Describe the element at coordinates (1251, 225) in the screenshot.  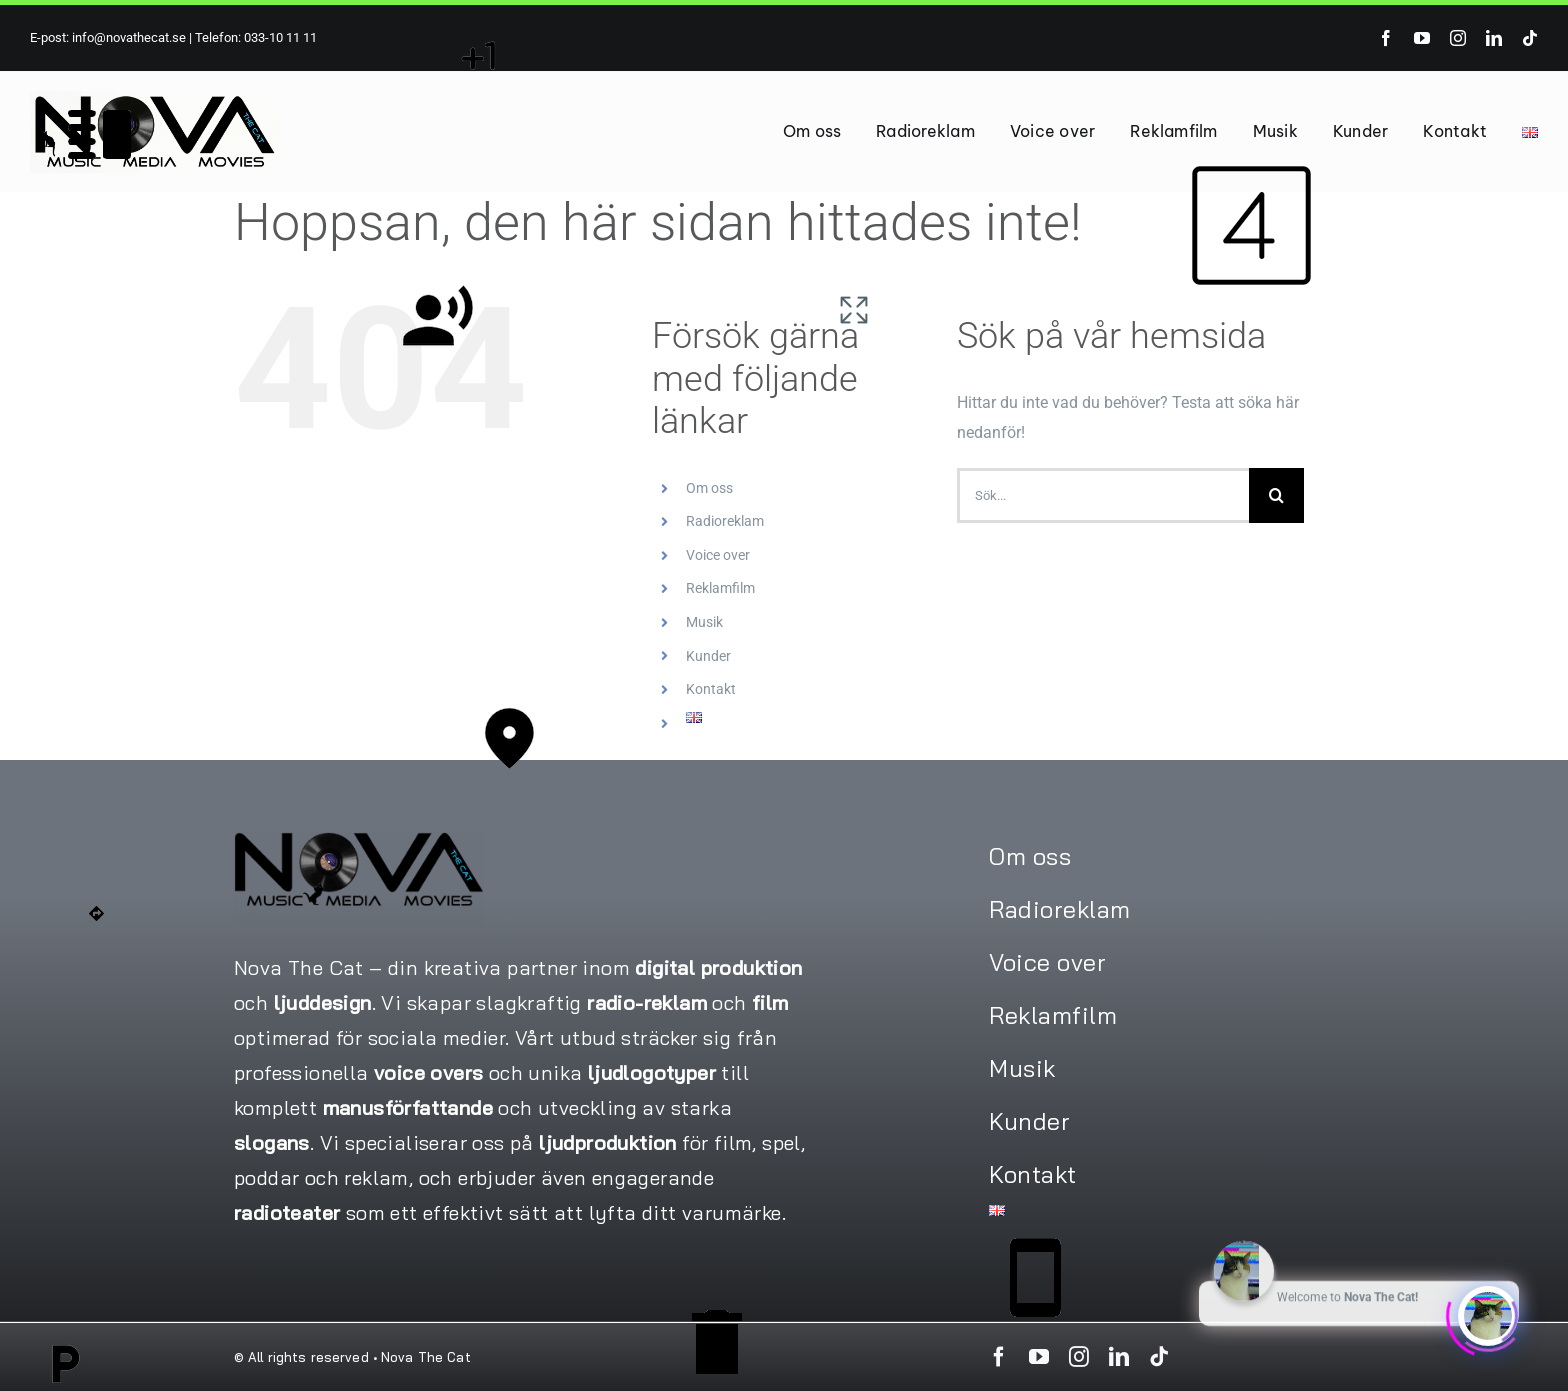
I see `select option number four` at that location.